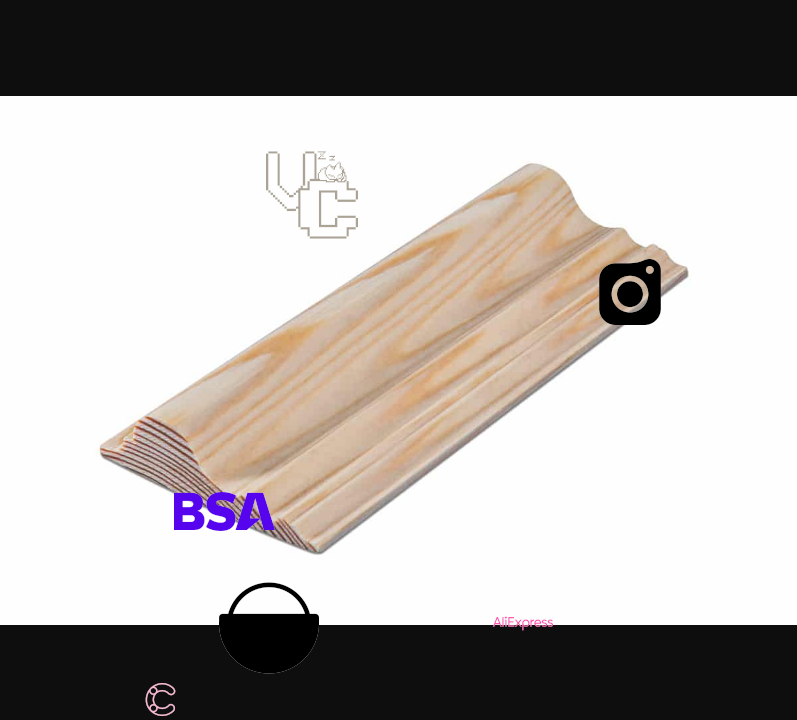 This screenshot has width=797, height=720. I want to click on umami analytics platform logo, so click(269, 628).